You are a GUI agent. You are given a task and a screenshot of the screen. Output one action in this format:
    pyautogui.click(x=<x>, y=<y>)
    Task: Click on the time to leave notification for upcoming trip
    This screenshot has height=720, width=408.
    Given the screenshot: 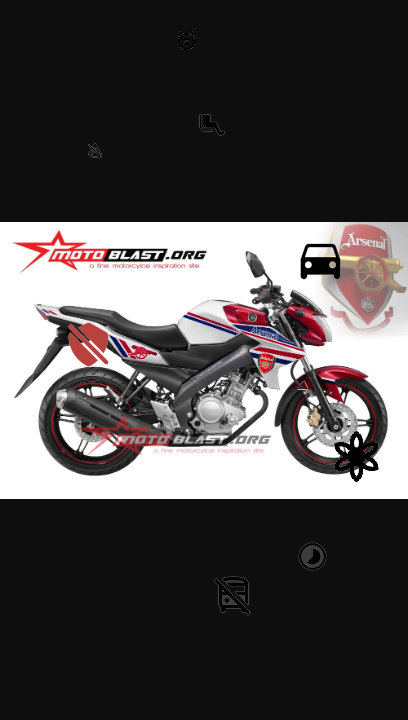 What is the action you would take?
    pyautogui.click(x=320, y=261)
    